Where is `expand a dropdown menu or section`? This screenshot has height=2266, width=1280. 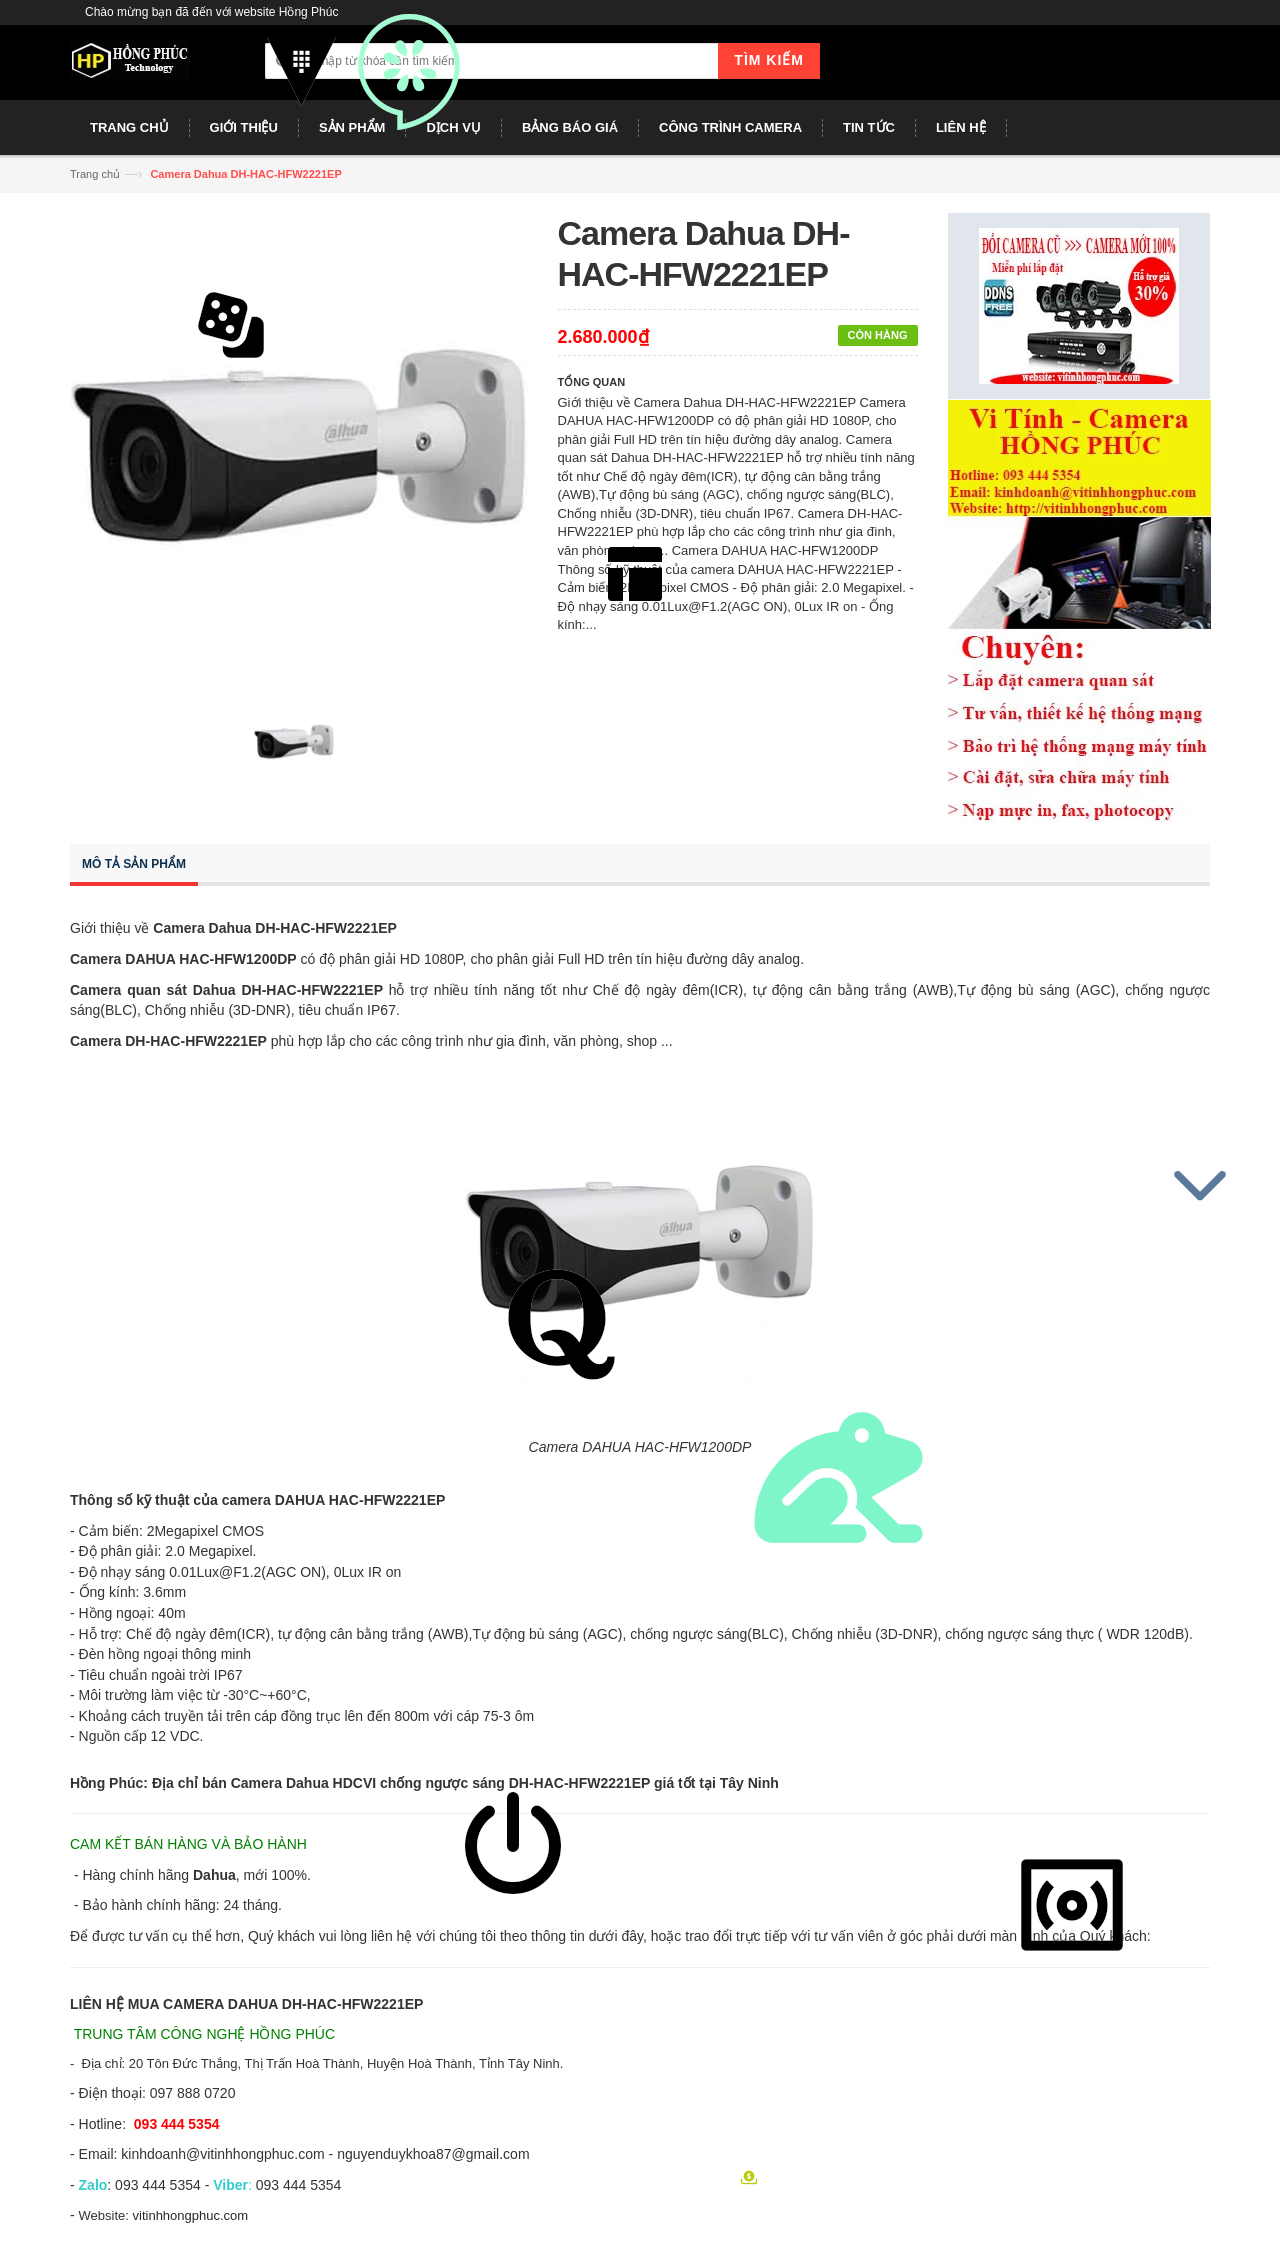 expand a dropdown menu or section is located at coordinates (1200, 1182).